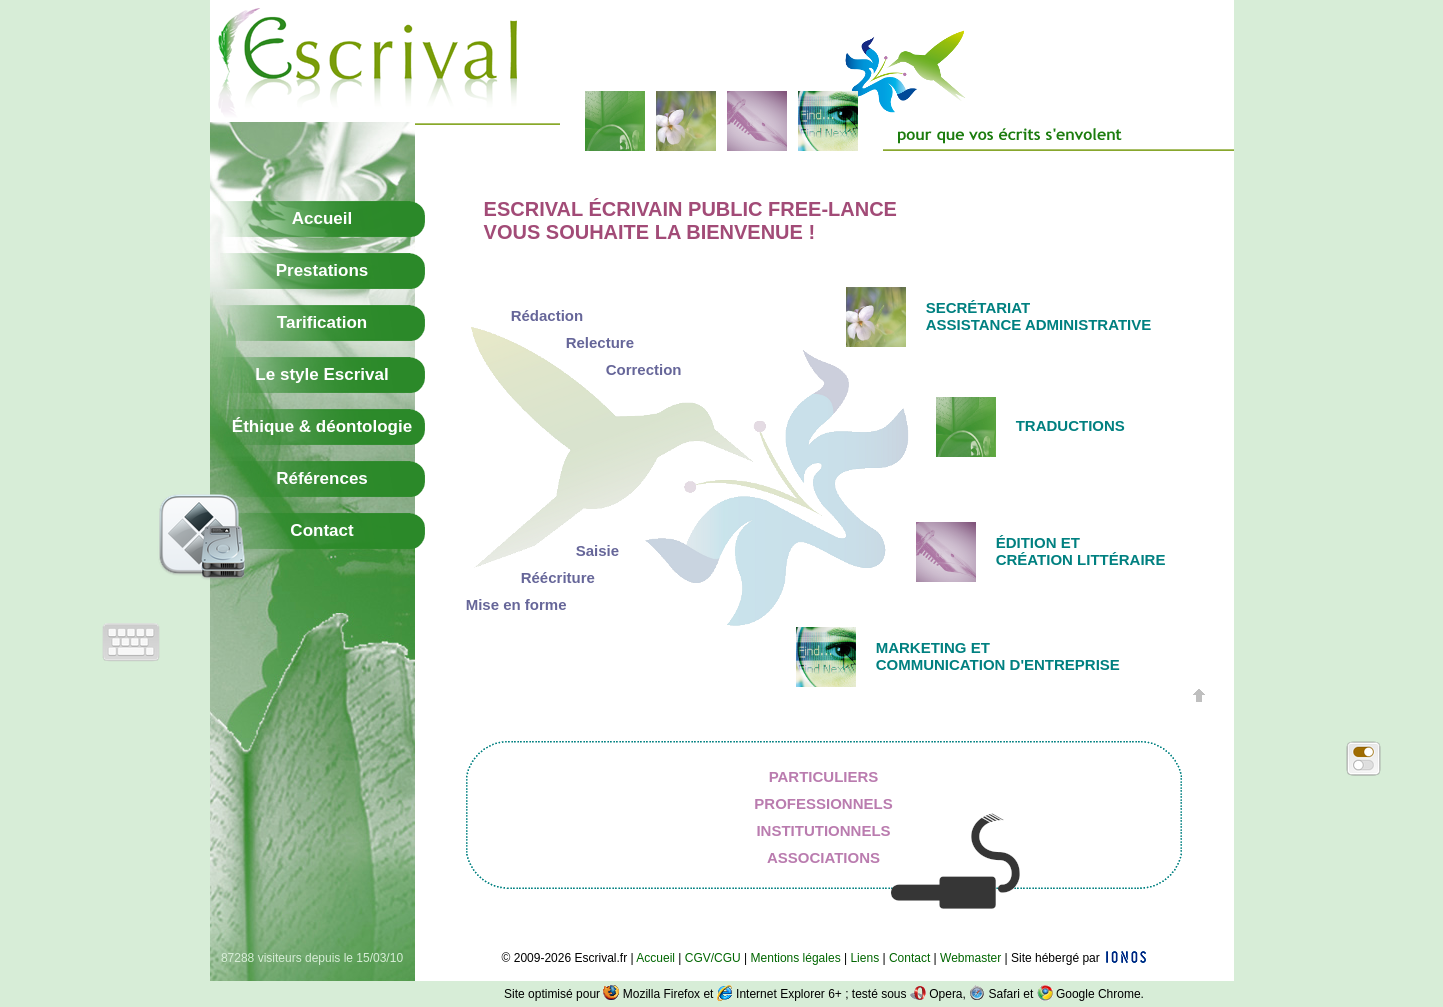  I want to click on open unity tweak tool settings, so click(1363, 758).